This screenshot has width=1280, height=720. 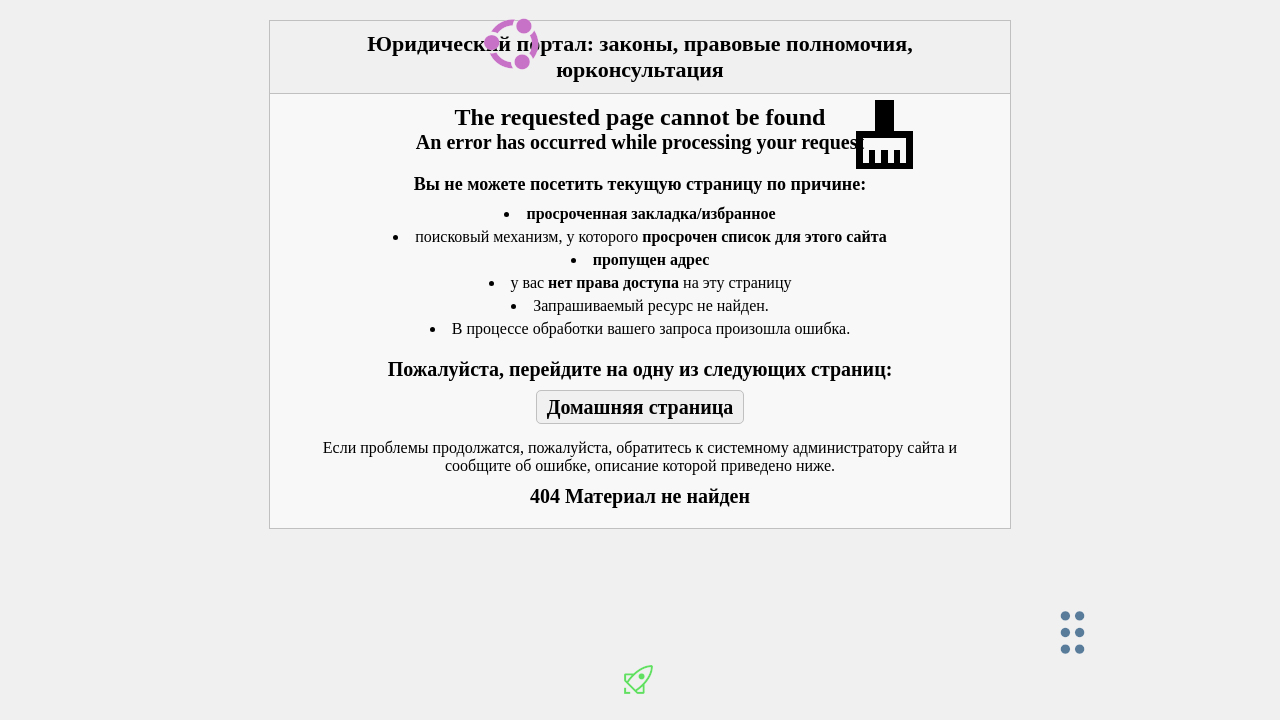 What do you see at coordinates (884, 134) in the screenshot?
I see `access cleaning or housekeeping services` at bounding box center [884, 134].